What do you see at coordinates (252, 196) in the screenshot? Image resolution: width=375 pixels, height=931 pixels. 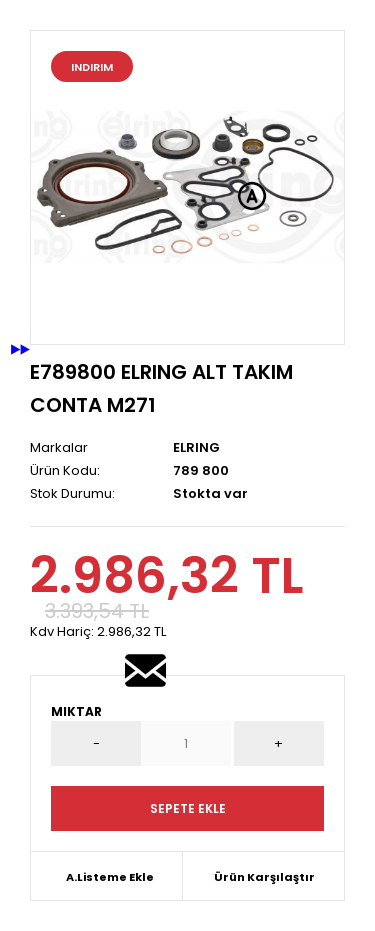 I see `xbox controller A button indicator` at bounding box center [252, 196].